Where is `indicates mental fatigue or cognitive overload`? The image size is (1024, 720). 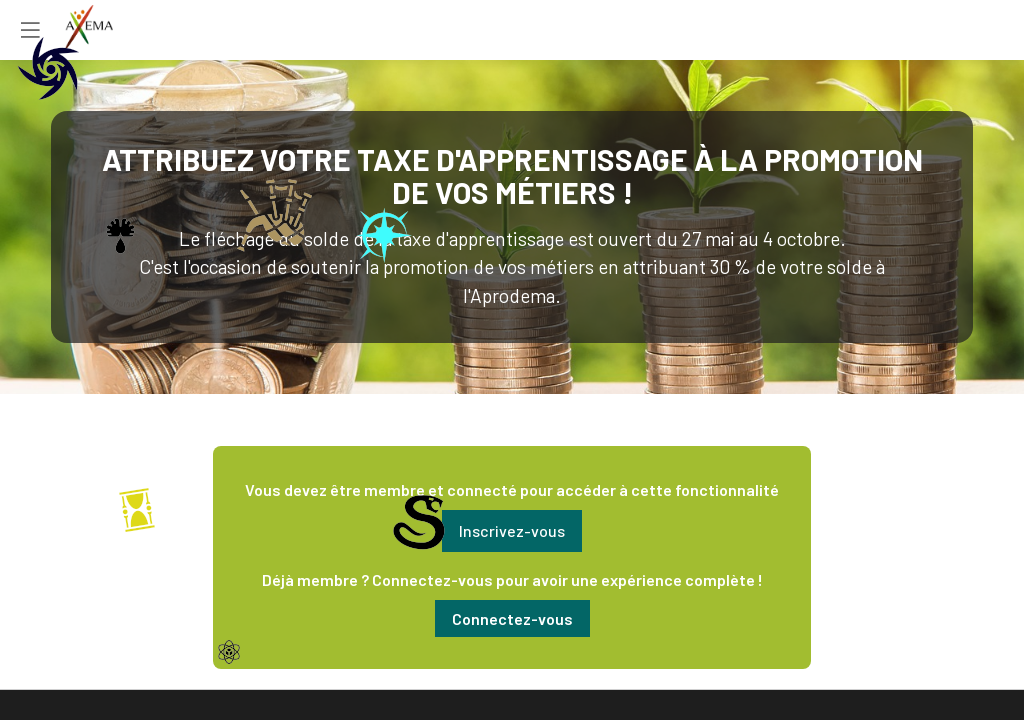 indicates mental fatigue or cognitive overload is located at coordinates (120, 236).